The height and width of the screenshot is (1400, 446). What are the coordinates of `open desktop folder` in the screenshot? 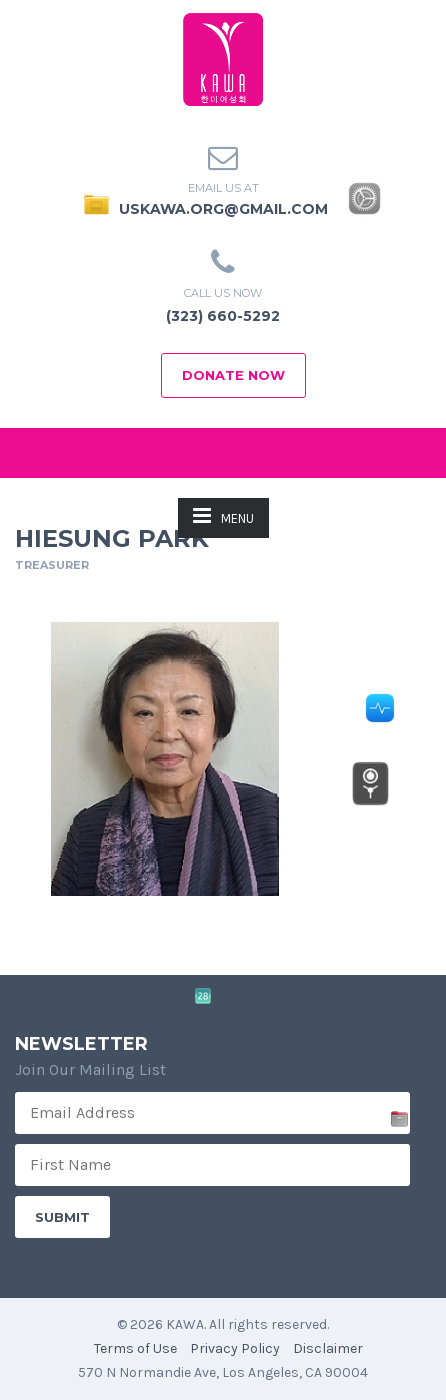 It's located at (96, 204).